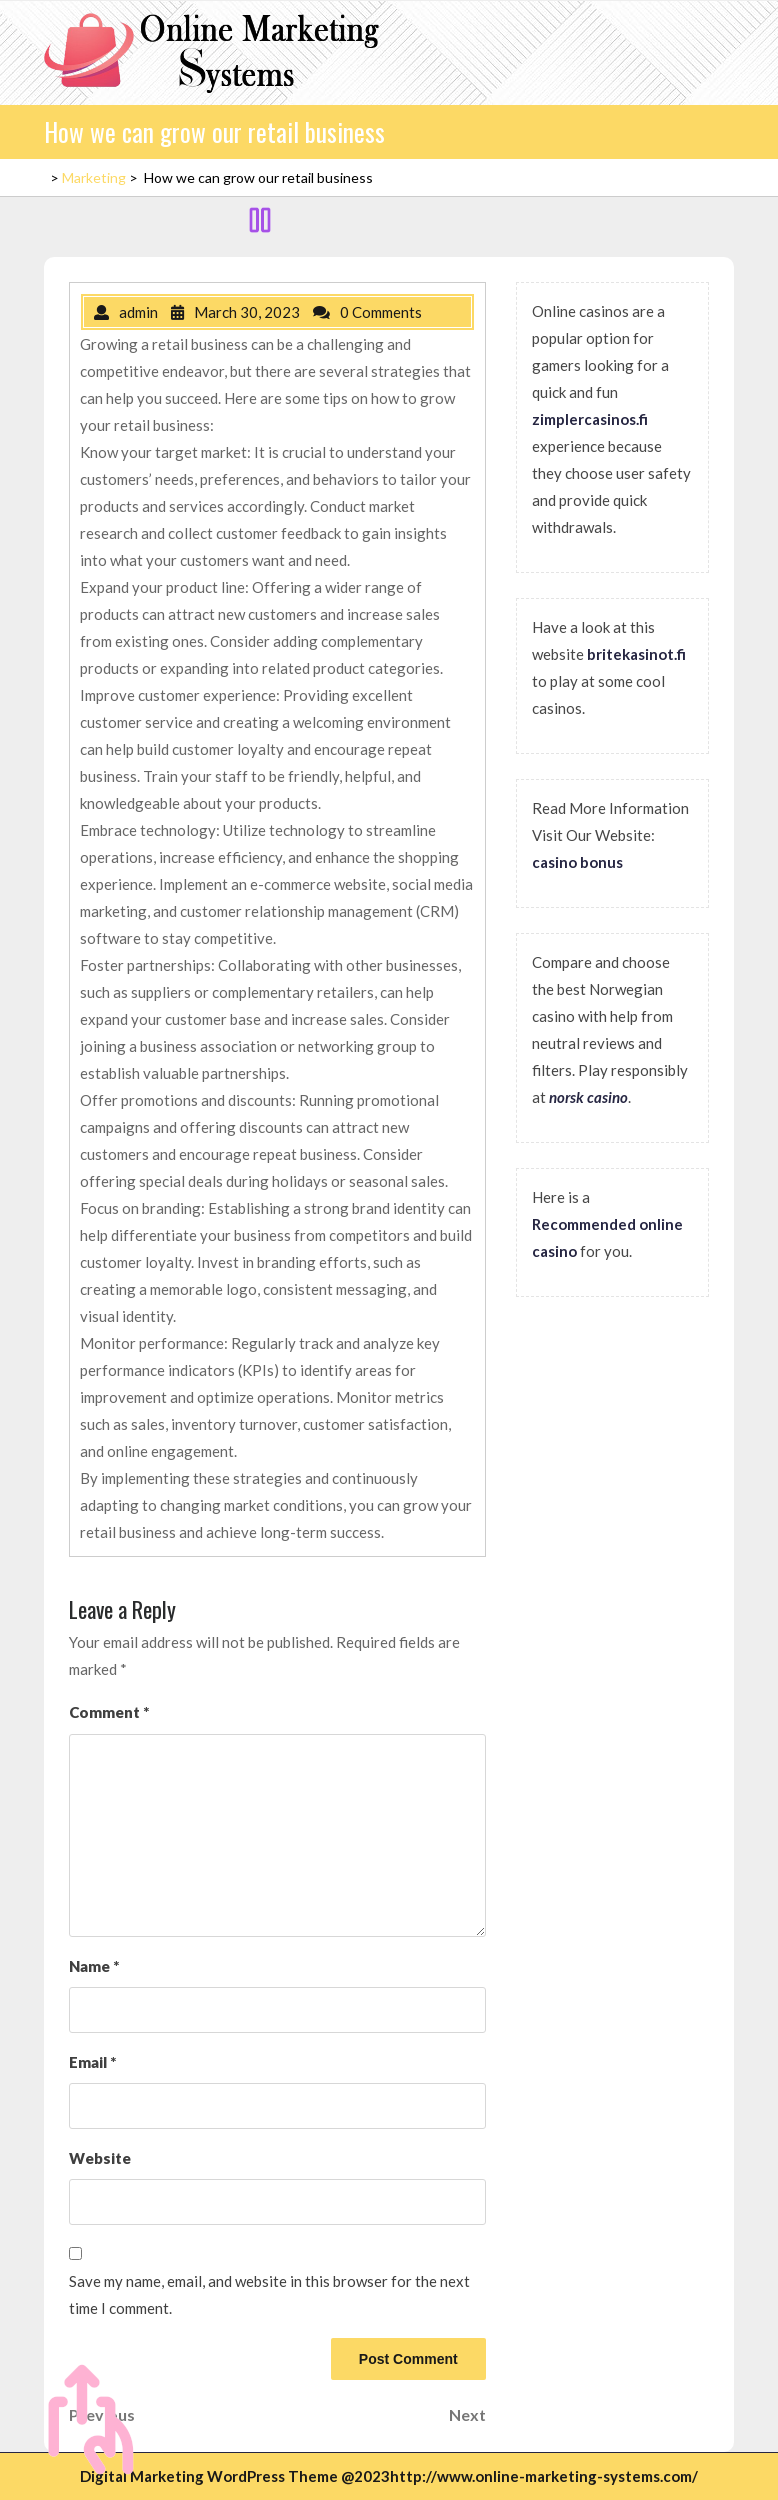 This screenshot has height=2500, width=778. I want to click on deposit or transfer funds, so click(85, 2419).